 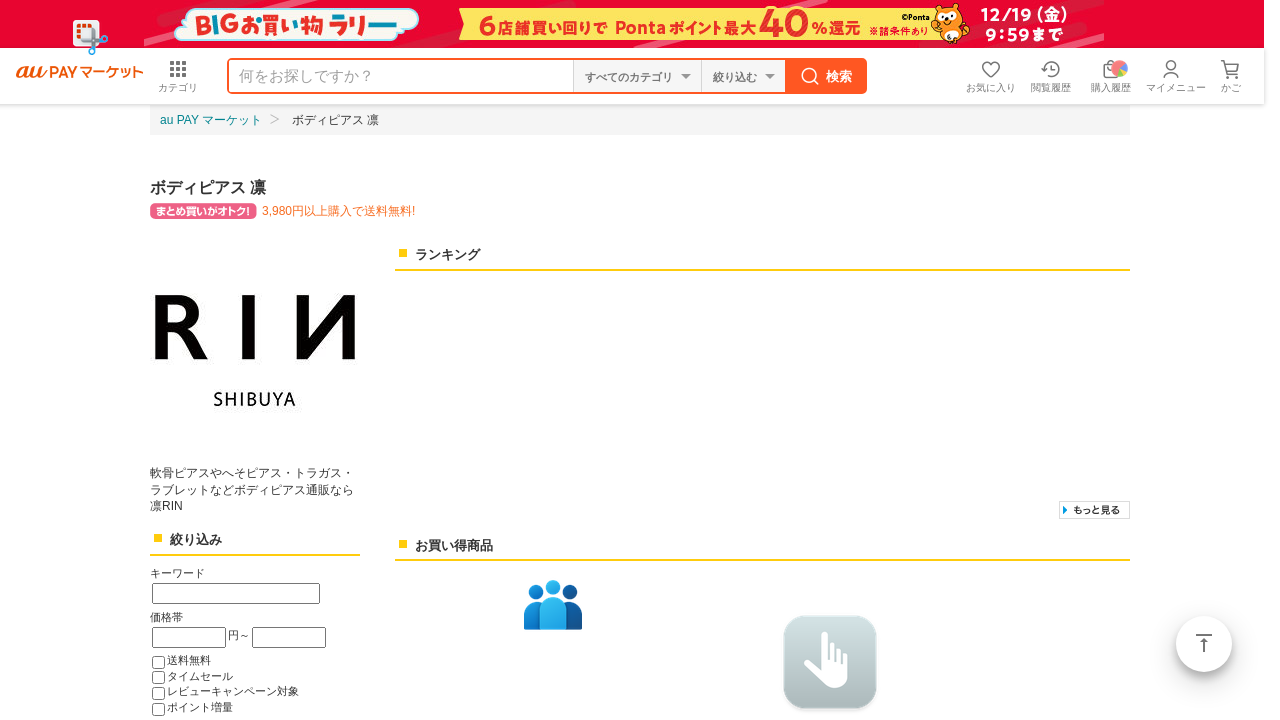 What do you see at coordinates (830, 662) in the screenshot?
I see `open touché app for touch bar customization` at bounding box center [830, 662].